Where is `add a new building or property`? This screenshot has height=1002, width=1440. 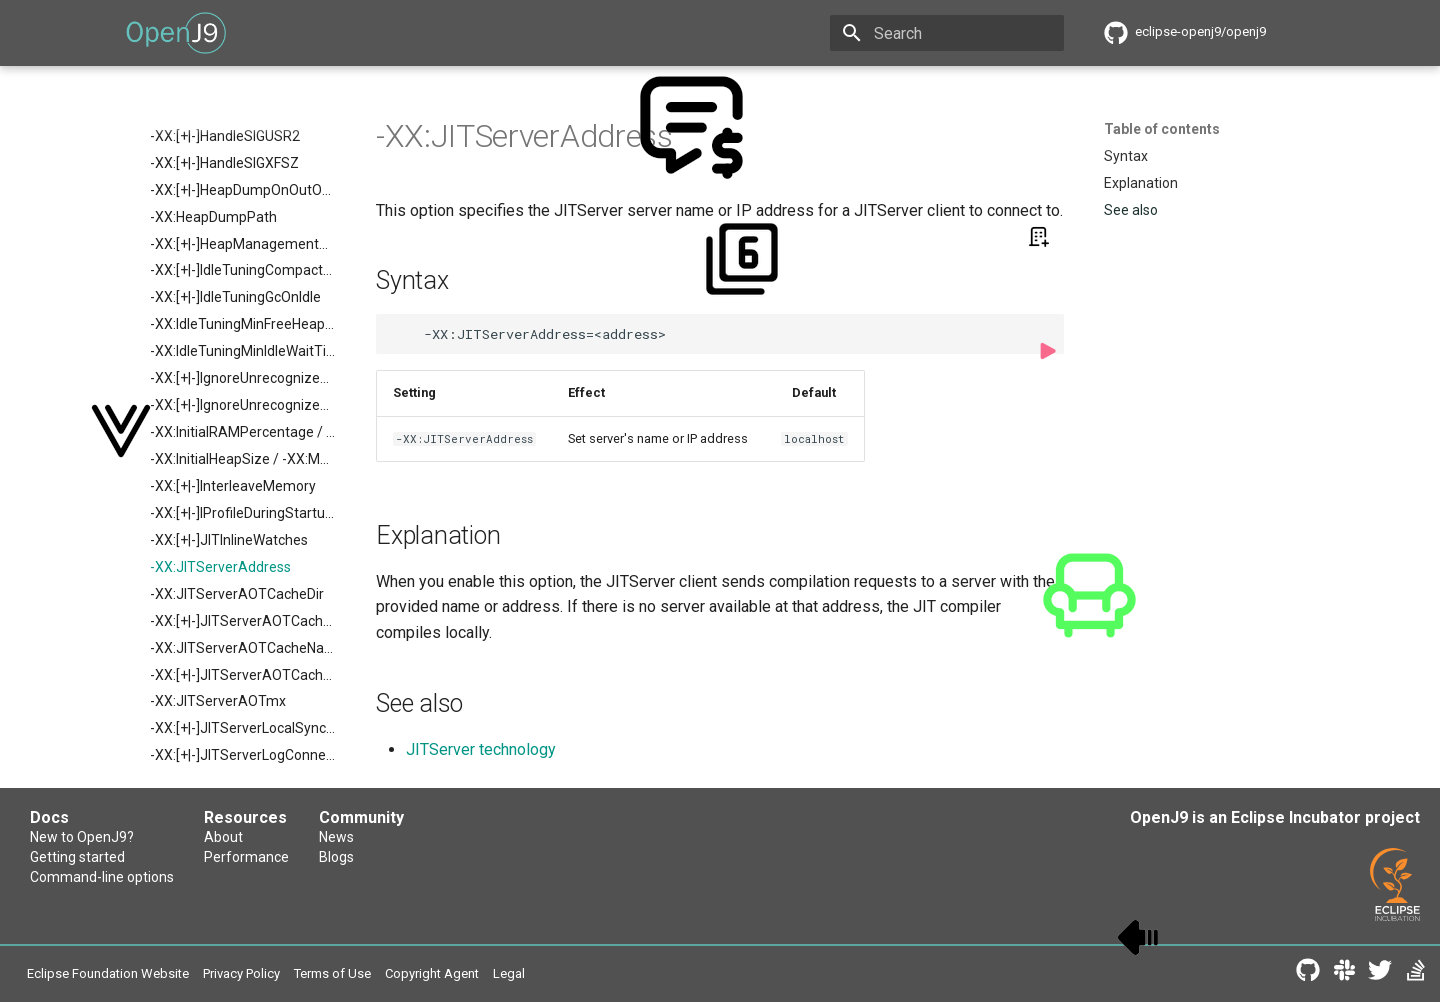
add a new building or property is located at coordinates (1038, 236).